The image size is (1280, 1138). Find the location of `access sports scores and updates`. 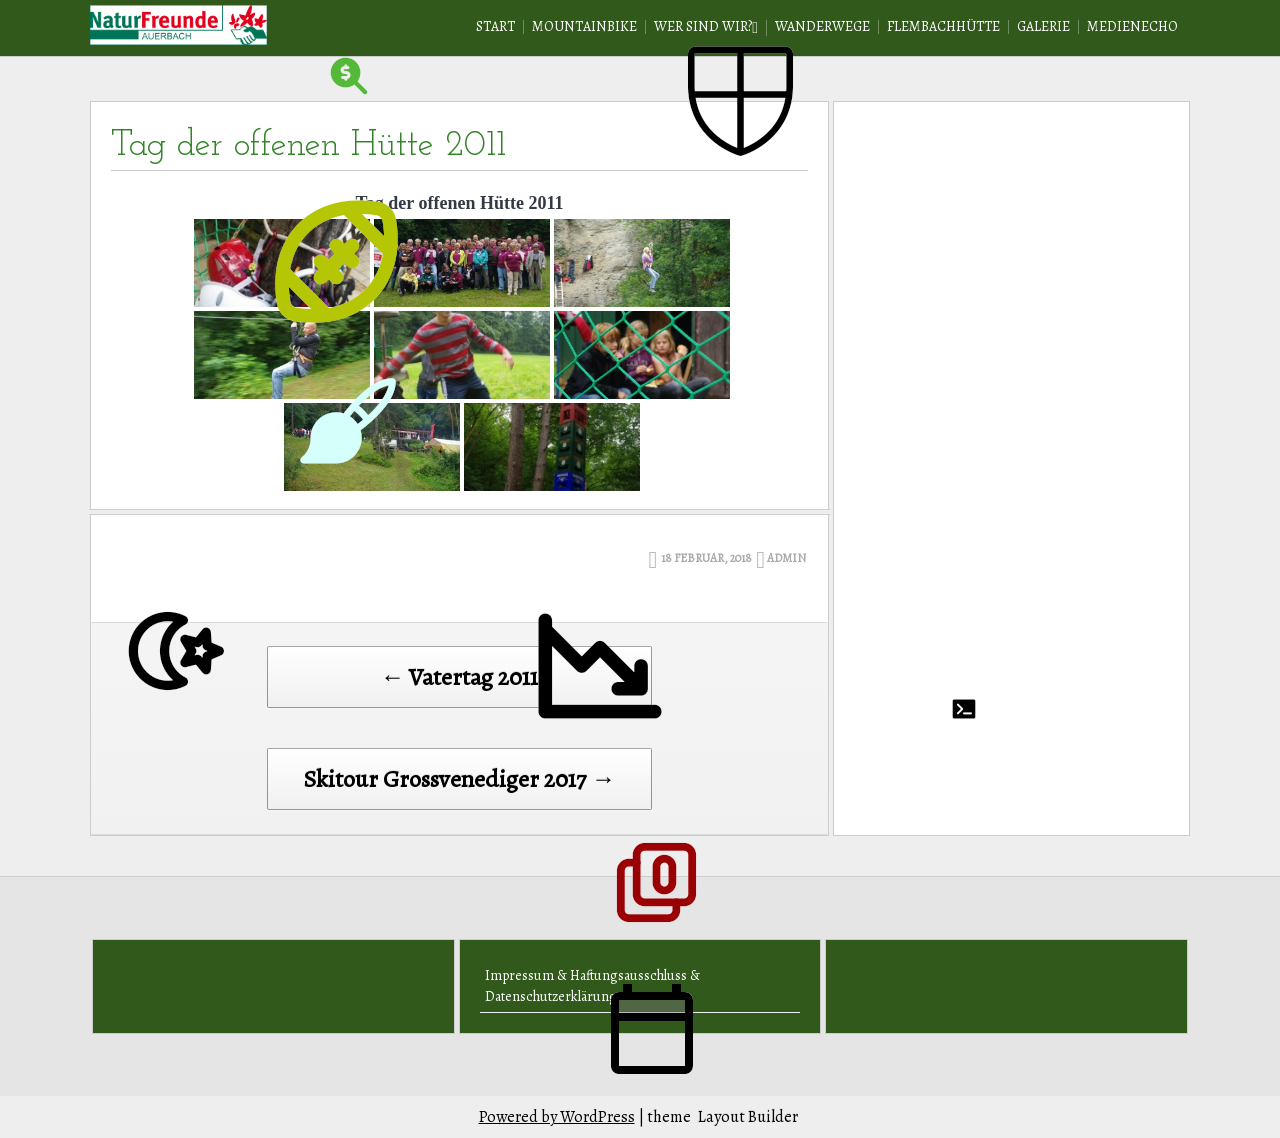

access sports scores and updates is located at coordinates (336, 261).